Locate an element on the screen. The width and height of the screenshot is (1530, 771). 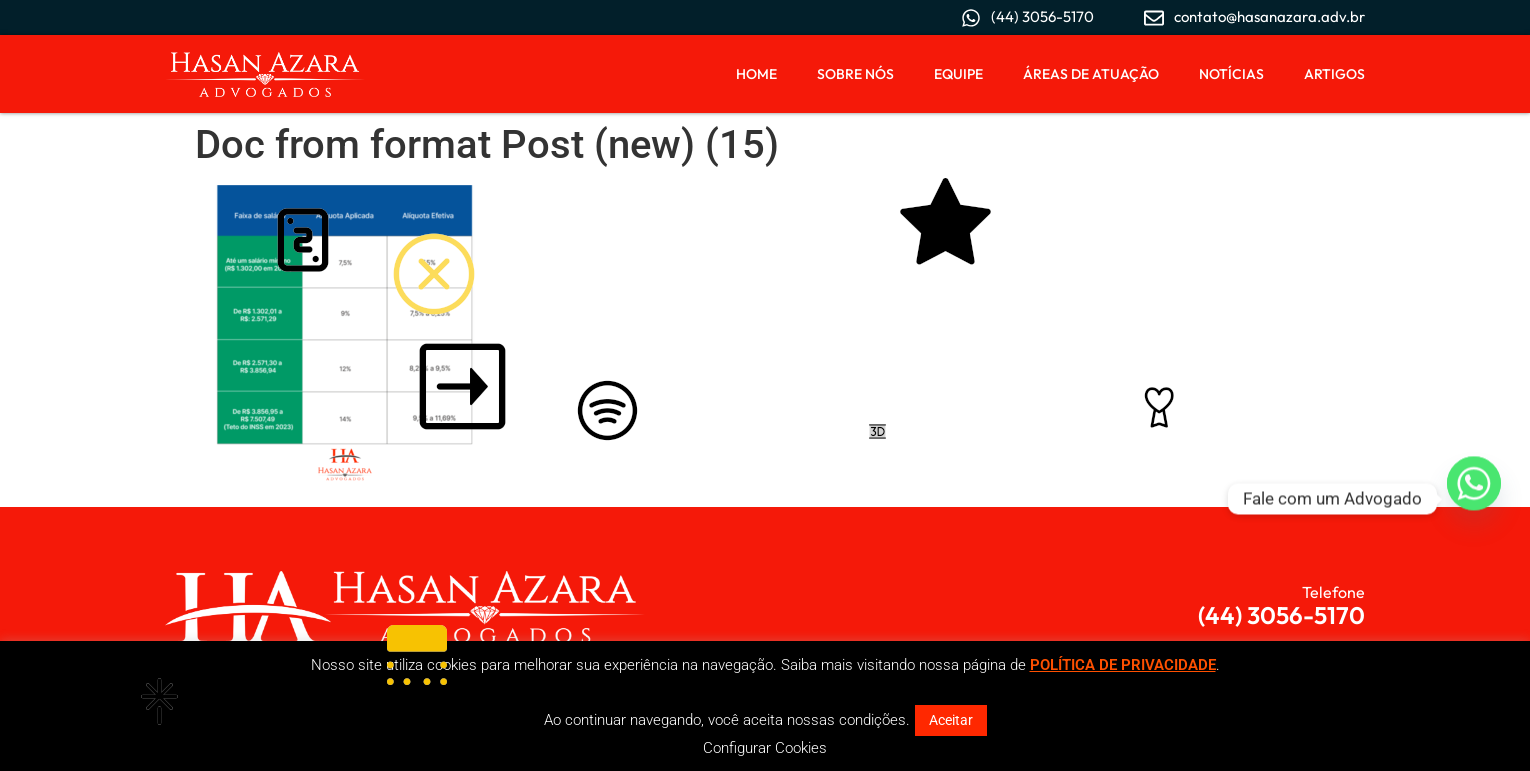
open Spotify is located at coordinates (607, 410).